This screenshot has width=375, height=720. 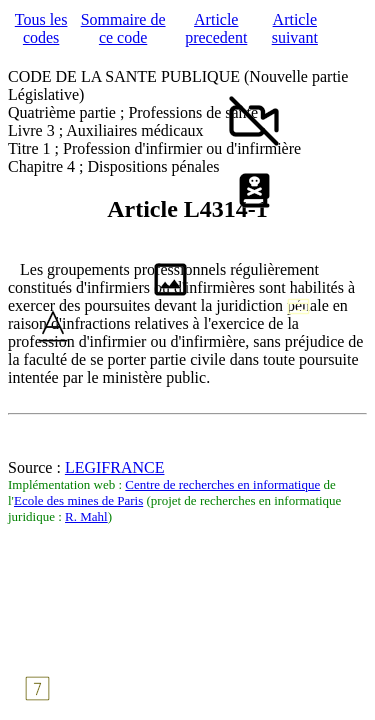 I want to click on manage payment methods, so click(x=298, y=306).